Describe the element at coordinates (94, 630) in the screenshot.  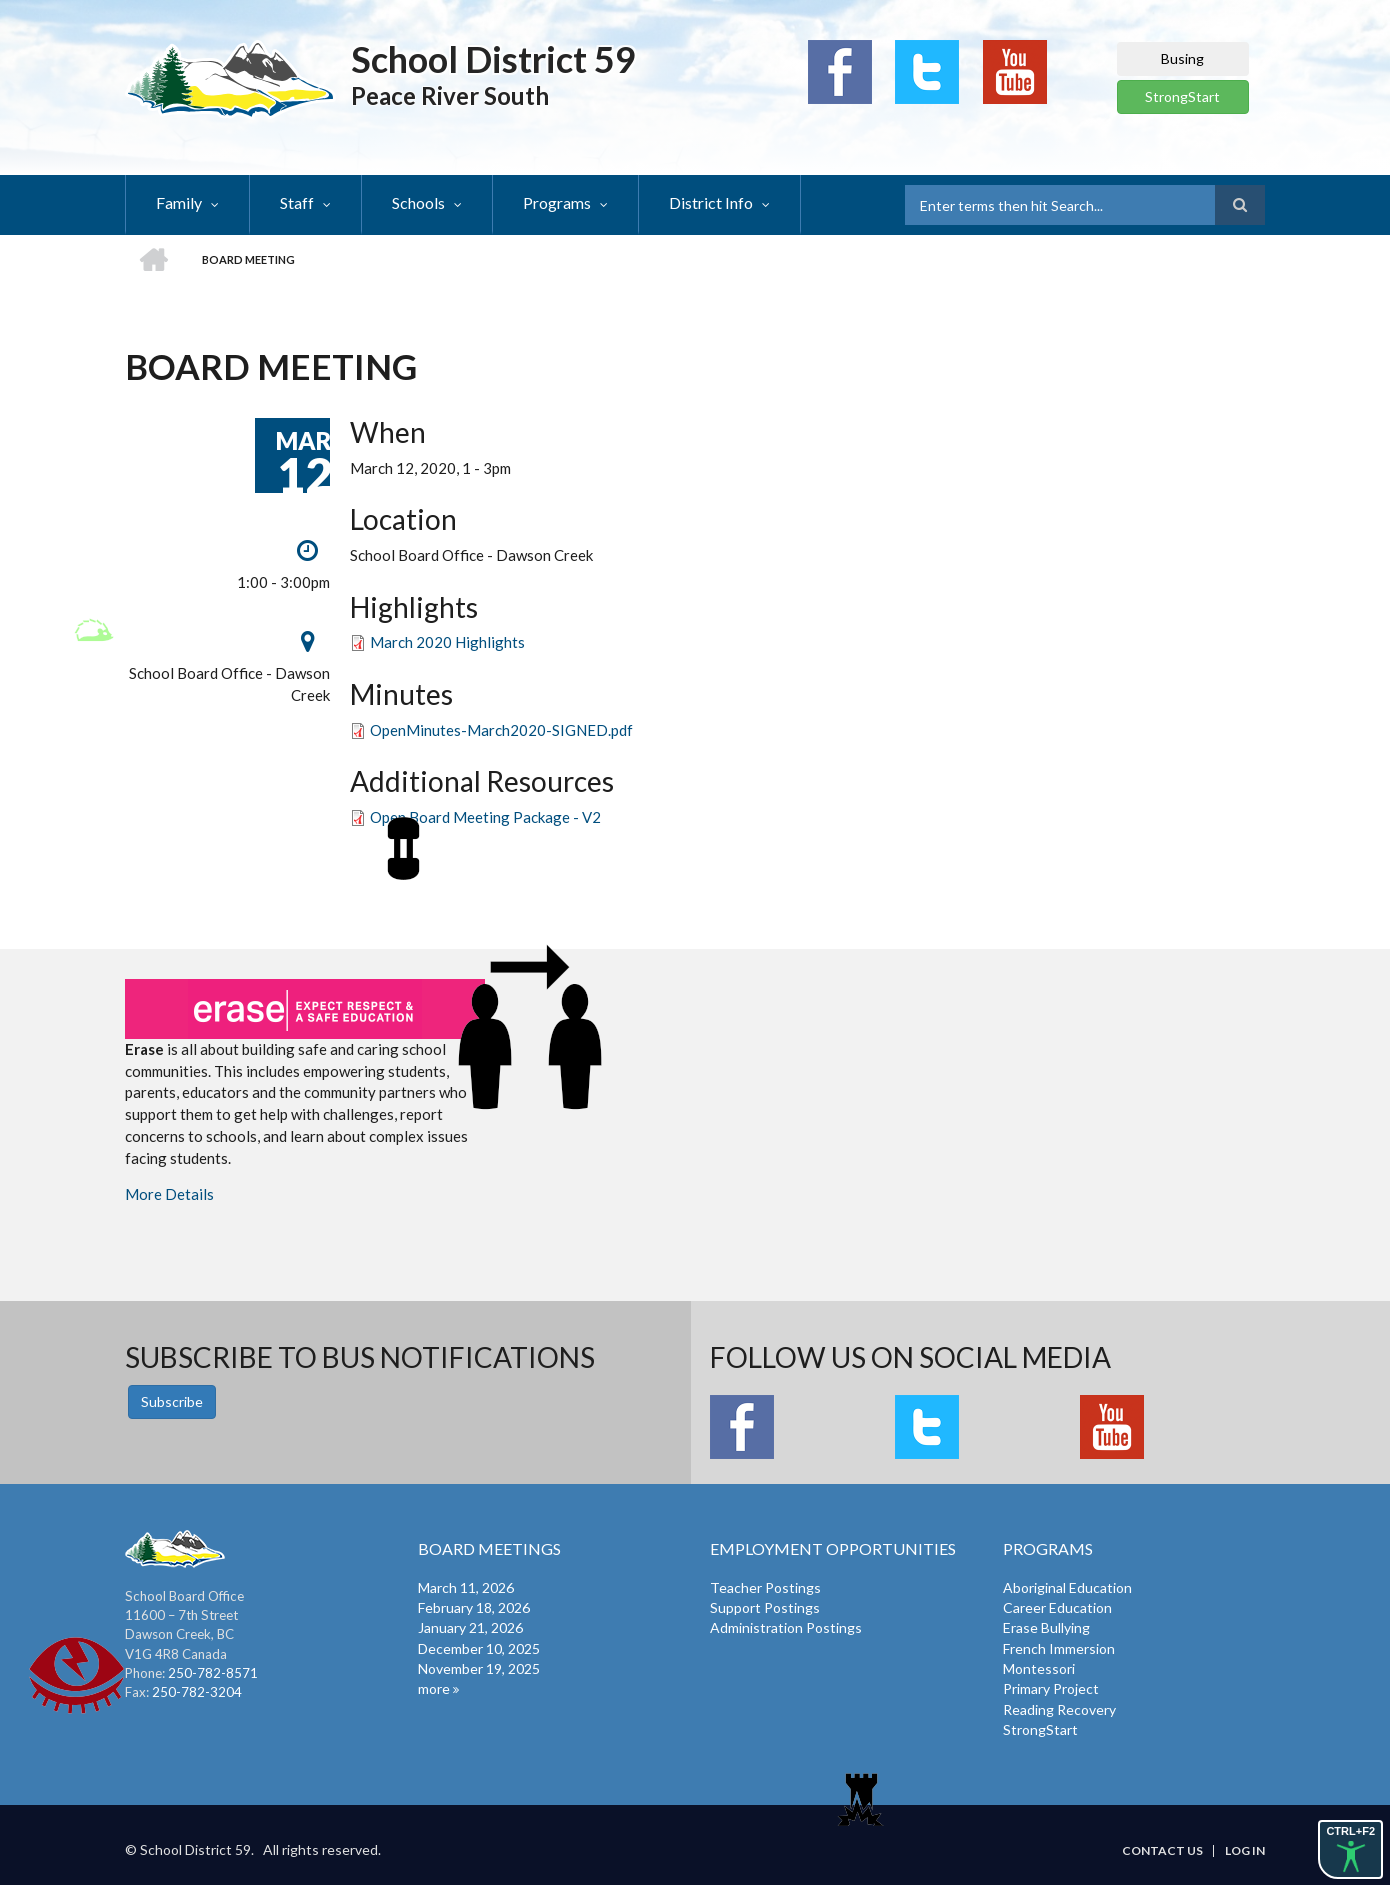
I see `decorative animal icon for games or profiles` at that location.